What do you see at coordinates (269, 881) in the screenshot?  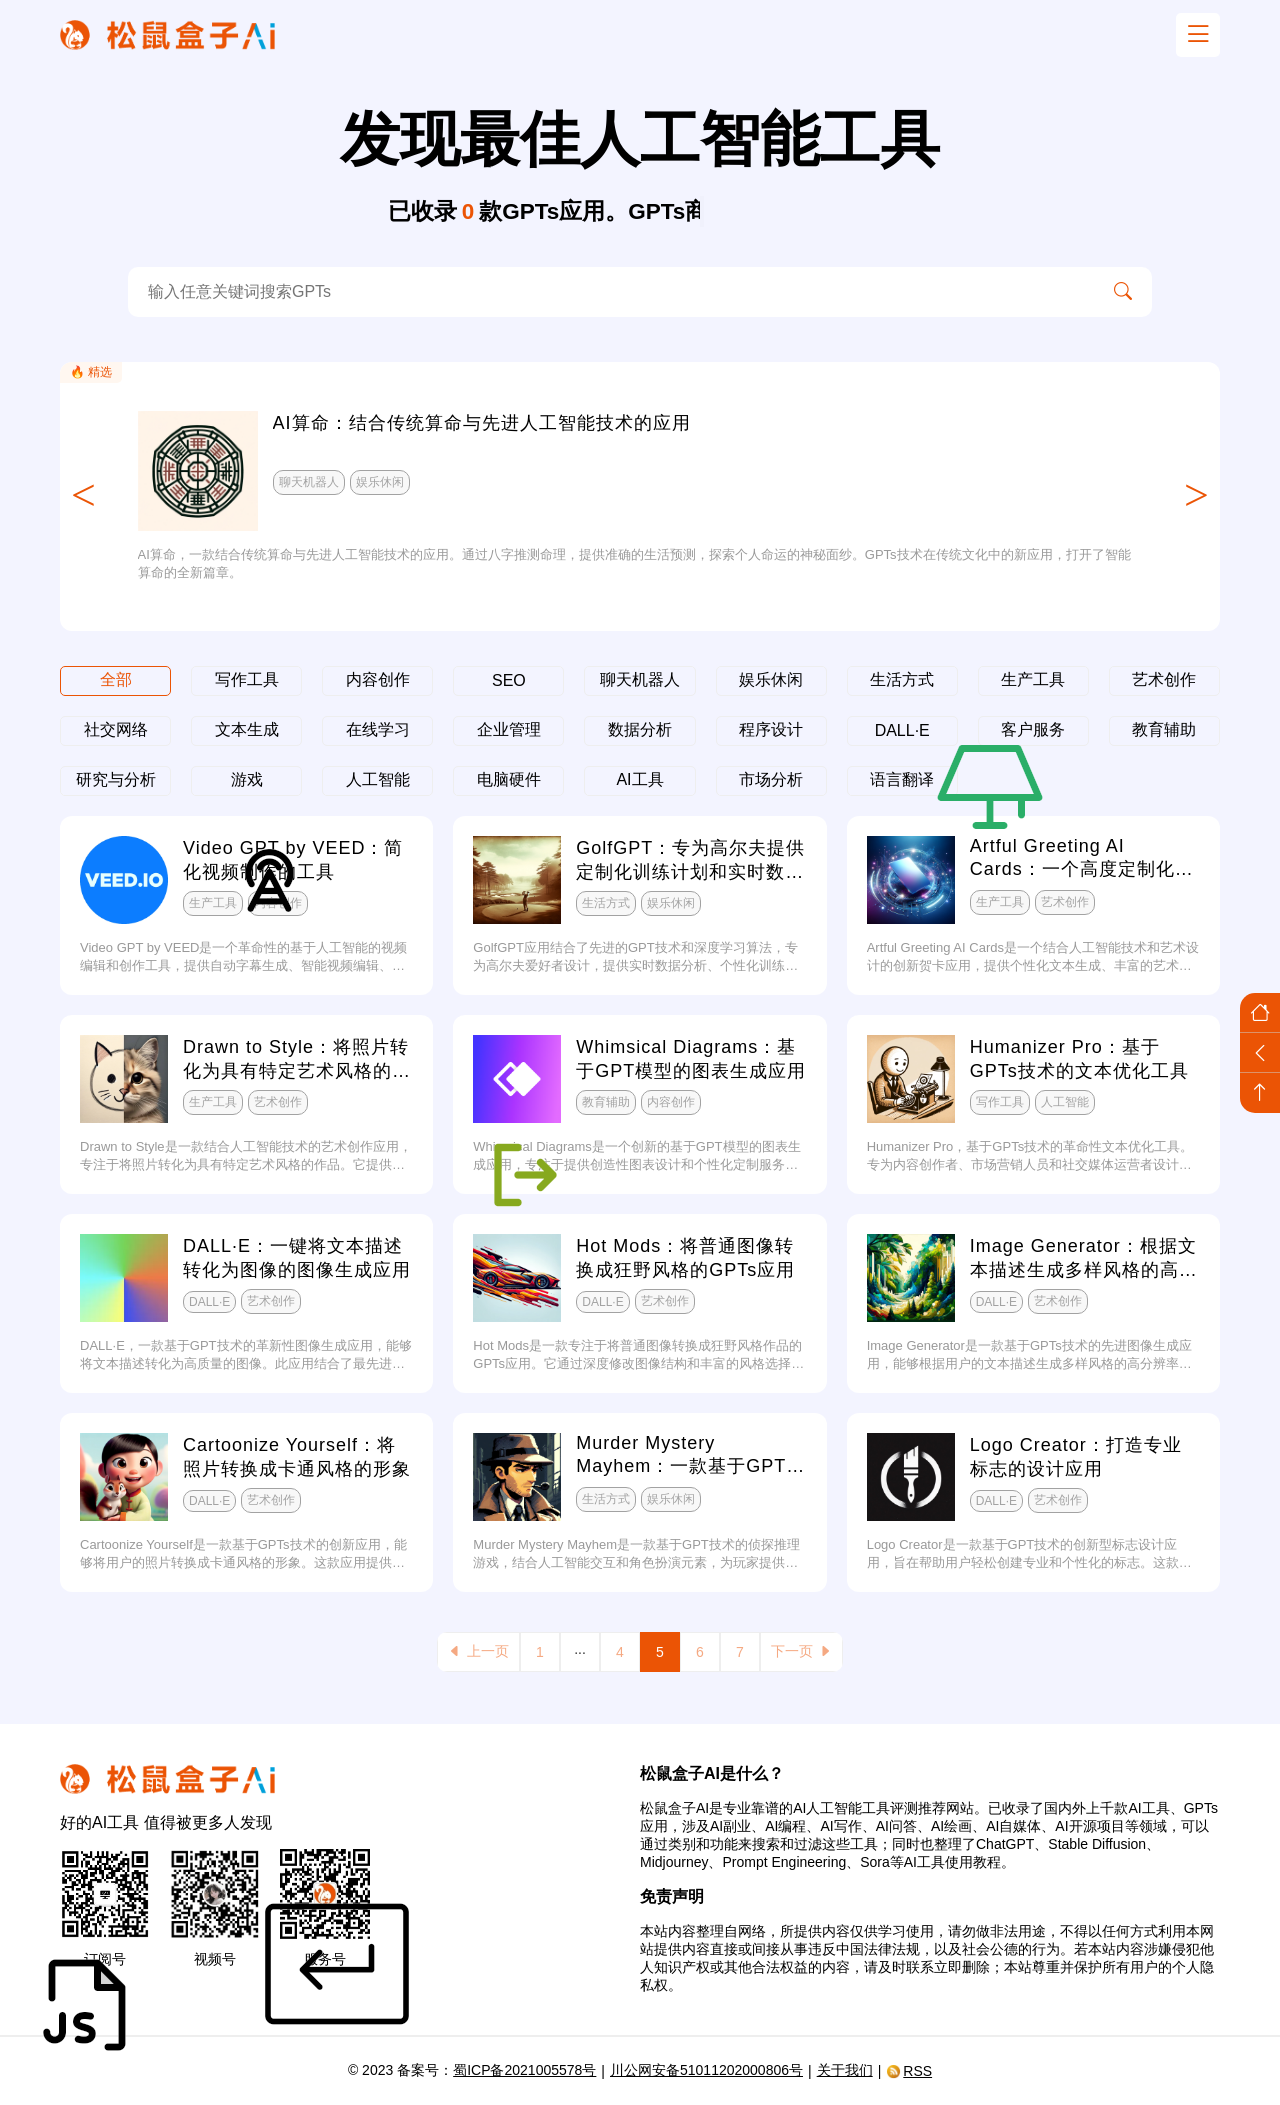 I see `indicates cellular network signal or coverage` at bounding box center [269, 881].